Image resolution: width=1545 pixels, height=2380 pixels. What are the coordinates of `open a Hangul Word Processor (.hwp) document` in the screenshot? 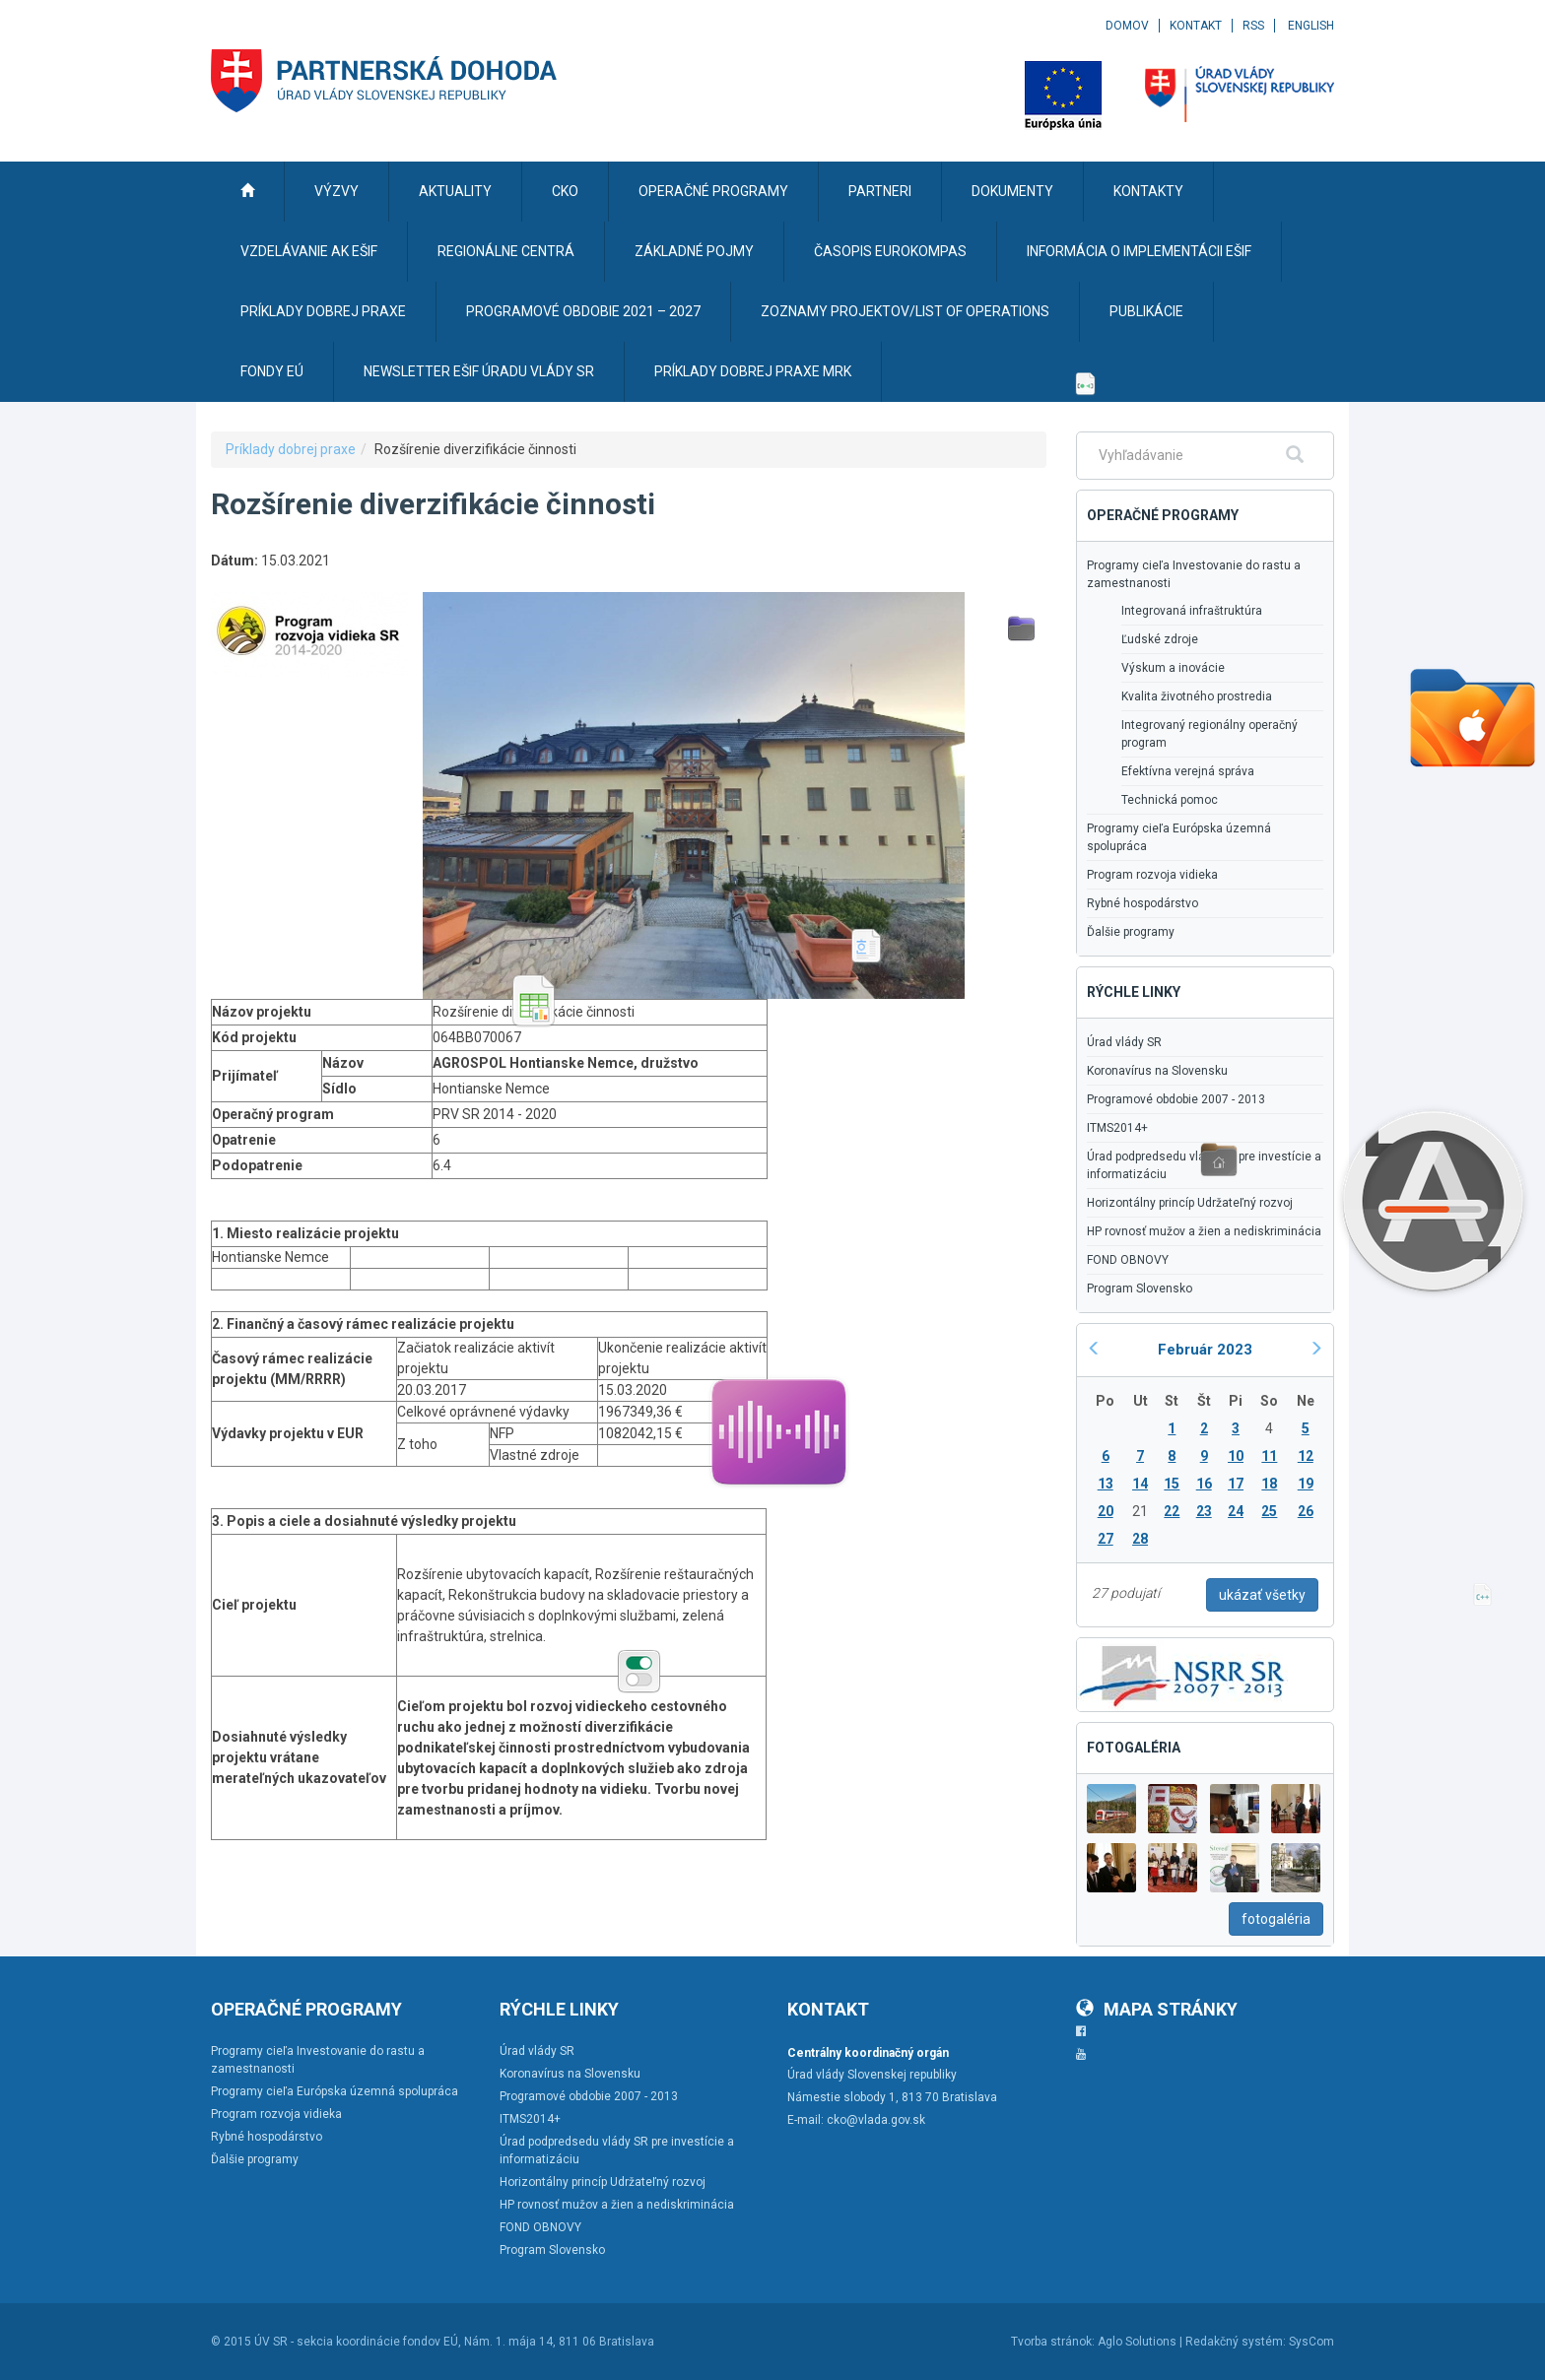 It's located at (866, 946).